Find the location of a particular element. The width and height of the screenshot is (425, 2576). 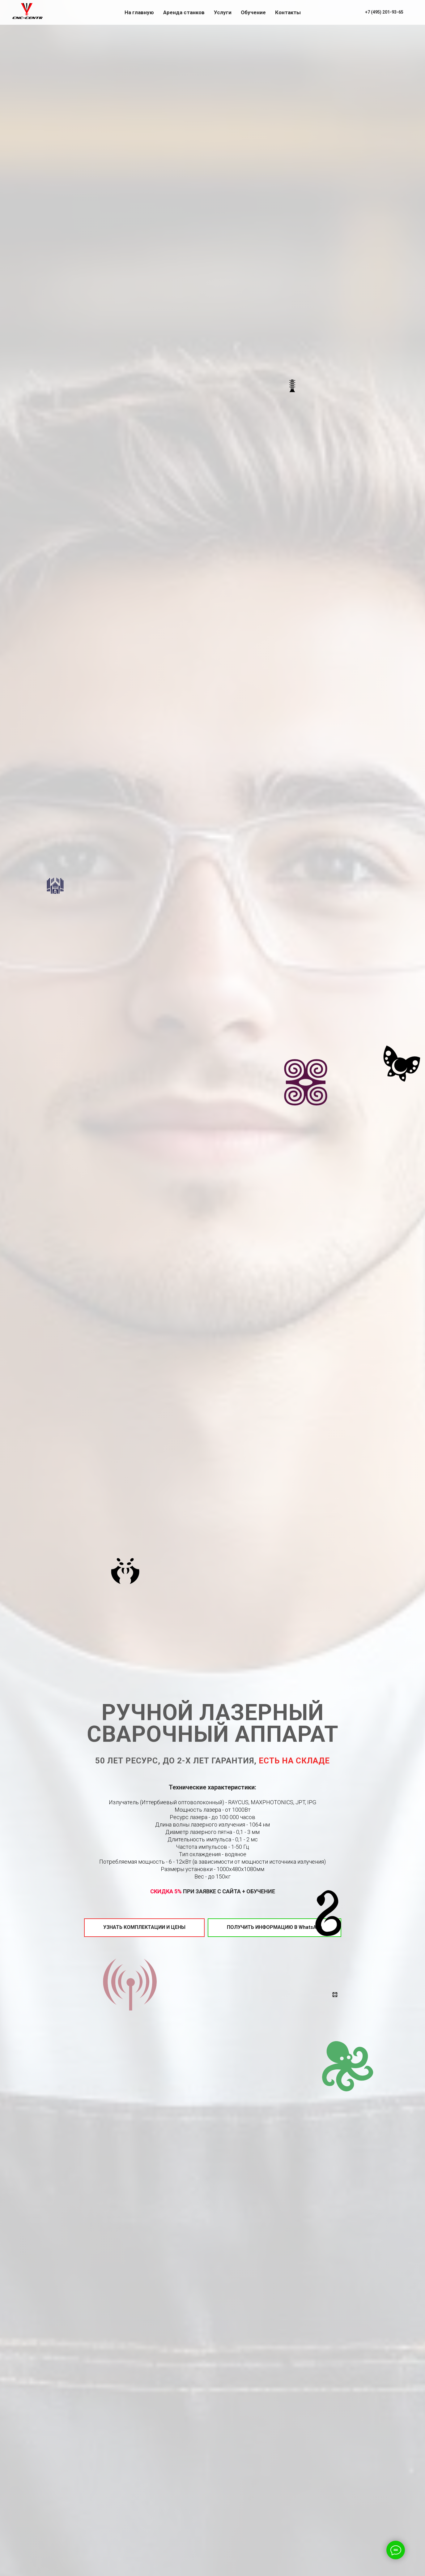

select fairy character class or type is located at coordinates (402, 1063).